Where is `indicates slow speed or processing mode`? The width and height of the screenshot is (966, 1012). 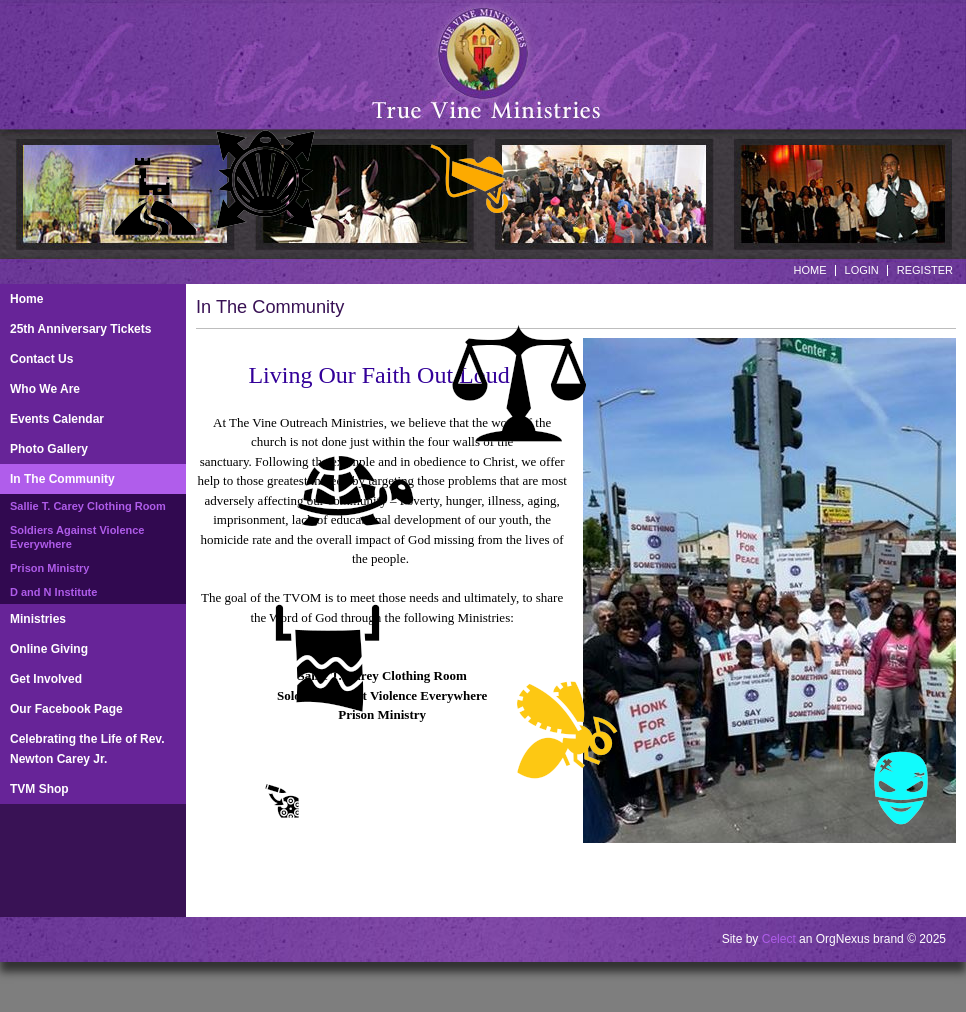
indicates slow speed or processing mode is located at coordinates (356, 491).